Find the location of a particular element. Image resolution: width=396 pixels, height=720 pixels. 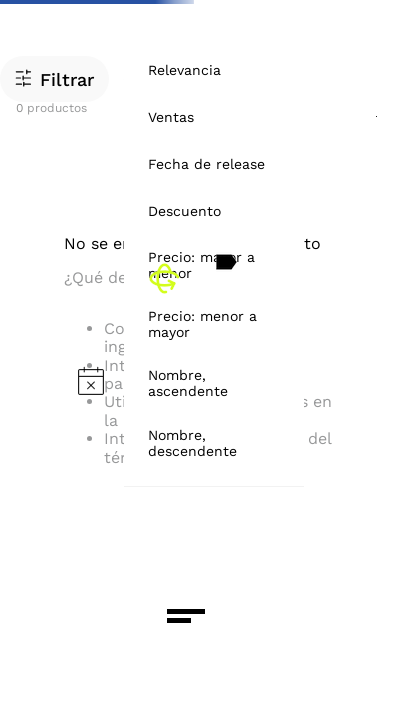

rotate object in 3D space is located at coordinates (164, 278).